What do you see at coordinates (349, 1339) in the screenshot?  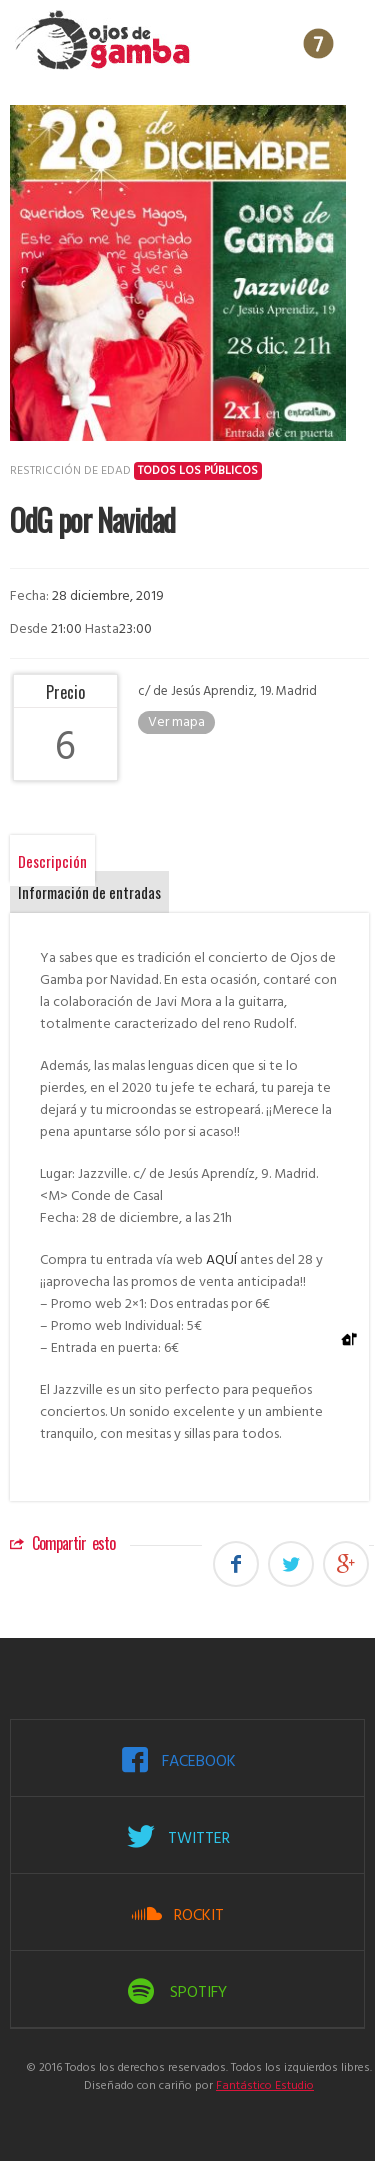 I see `view your home address or primary location` at bounding box center [349, 1339].